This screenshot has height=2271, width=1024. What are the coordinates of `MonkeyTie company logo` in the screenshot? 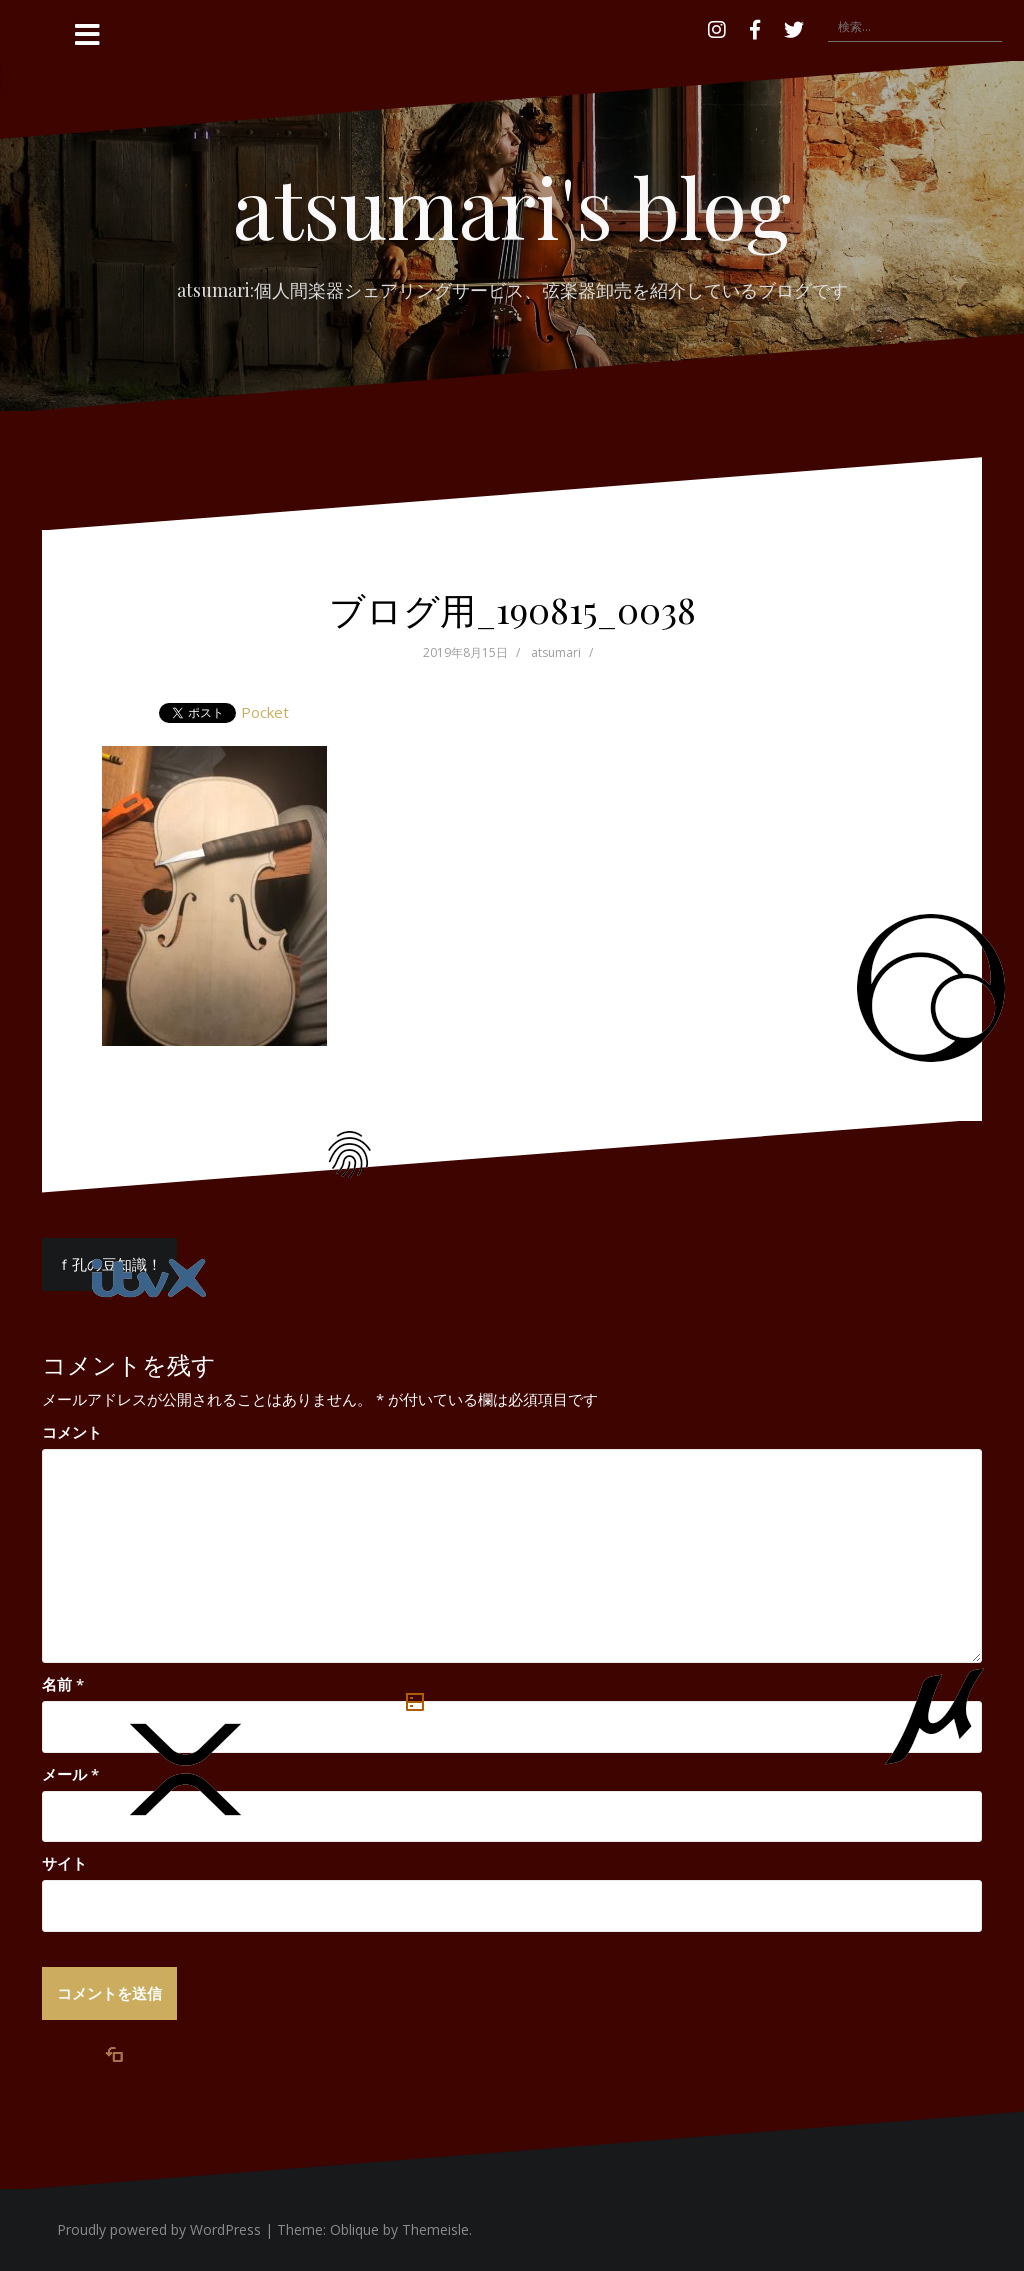 It's located at (349, 1154).